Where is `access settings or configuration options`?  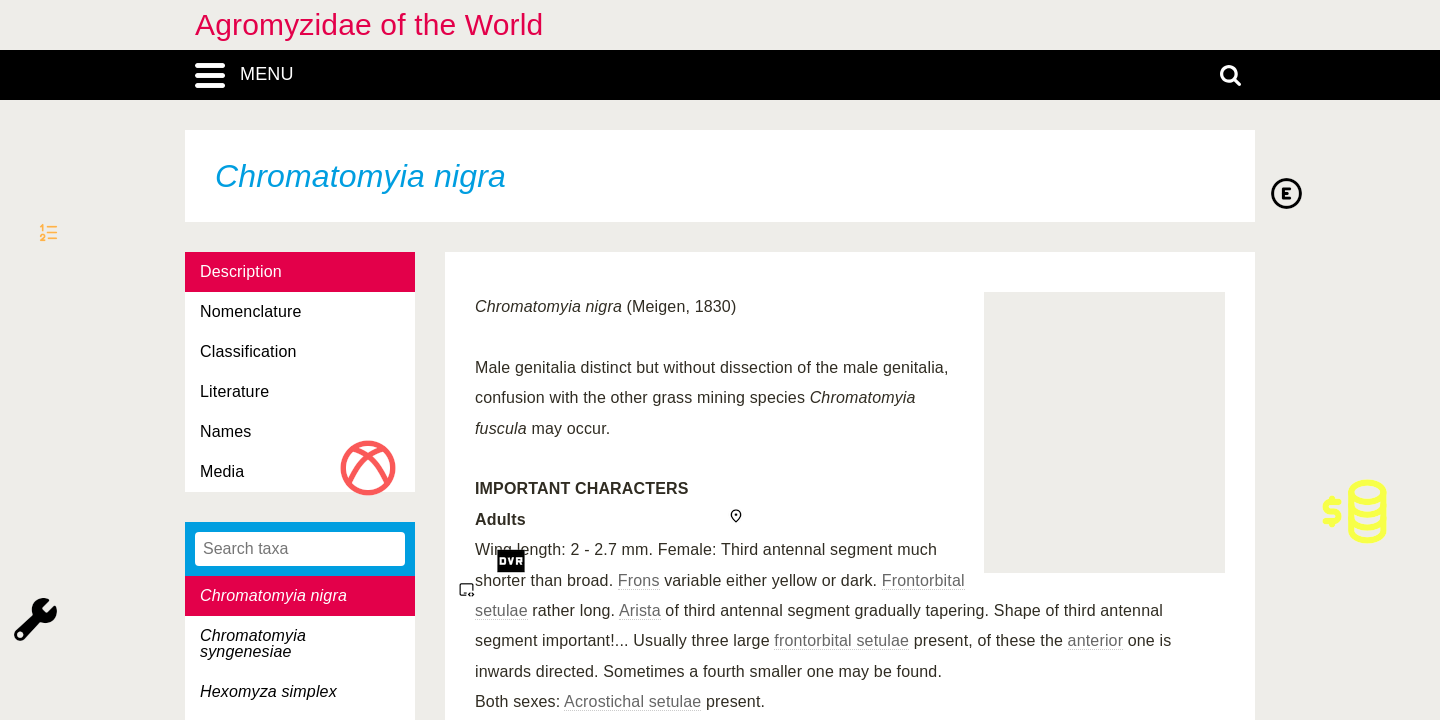 access settings or configuration options is located at coordinates (35, 619).